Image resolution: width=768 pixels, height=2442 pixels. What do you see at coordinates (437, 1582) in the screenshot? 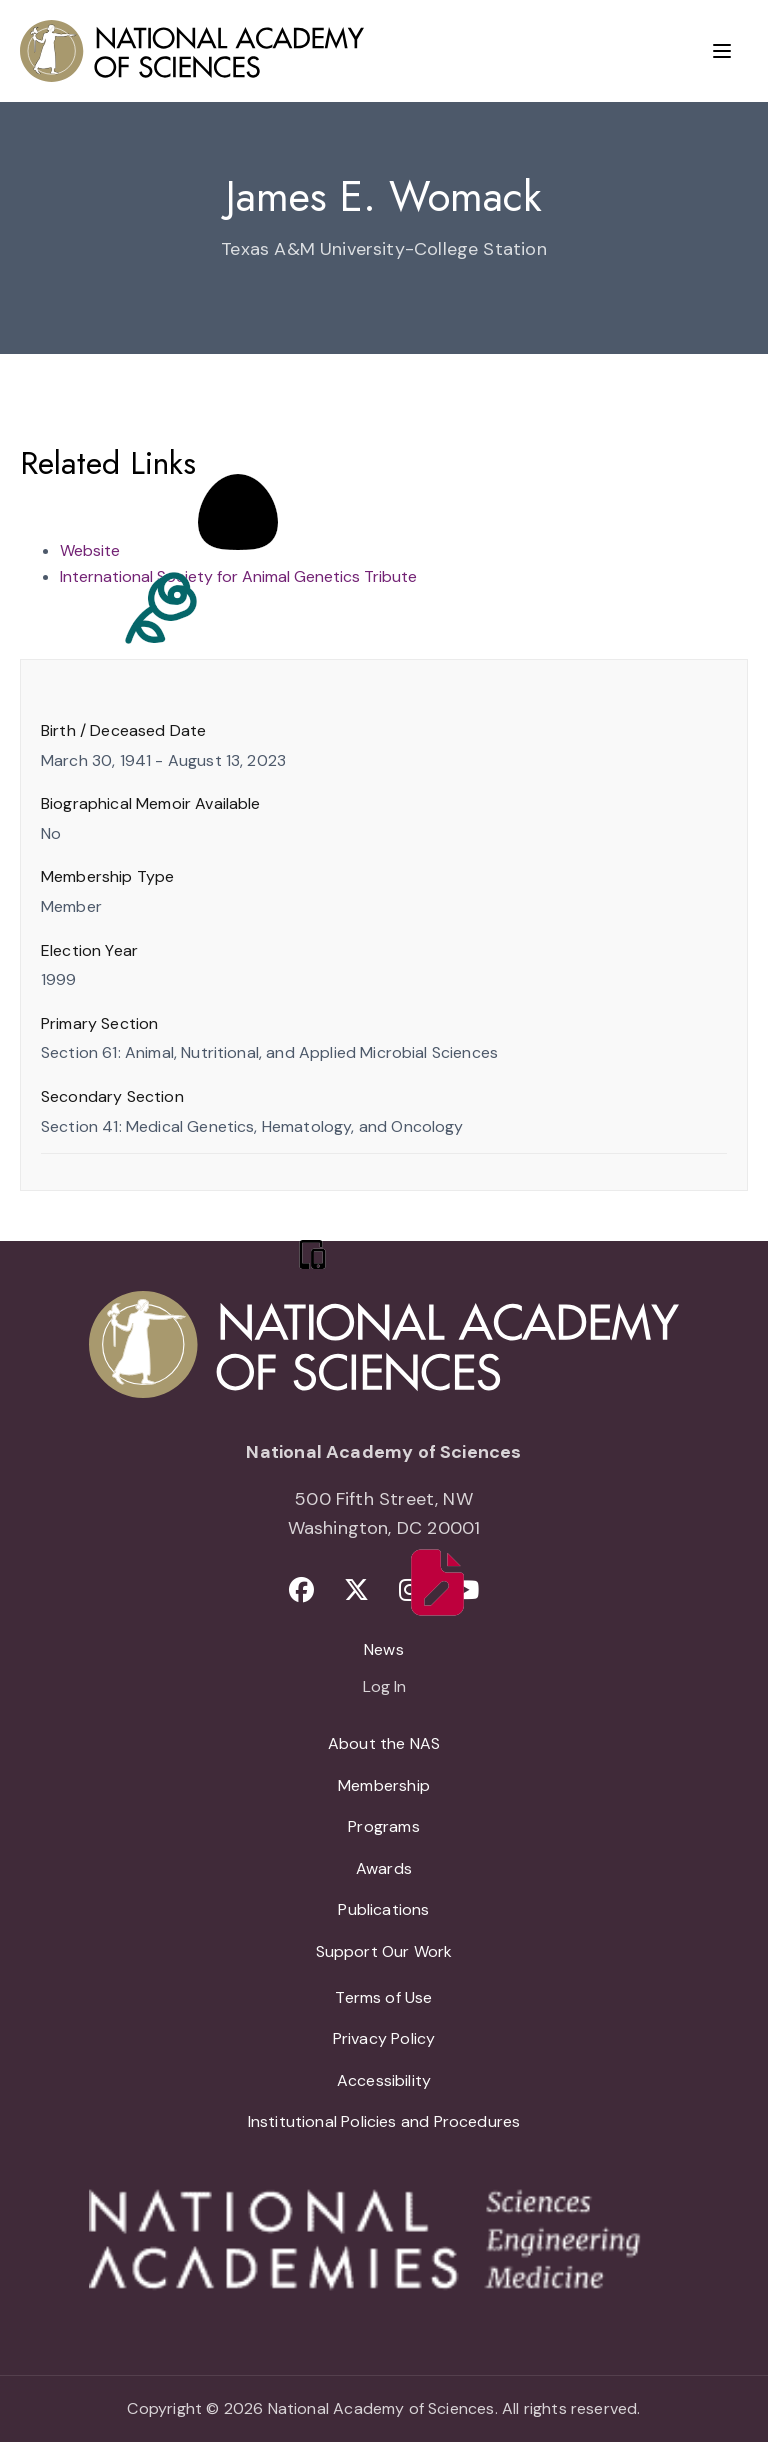
I see `edit this document` at bounding box center [437, 1582].